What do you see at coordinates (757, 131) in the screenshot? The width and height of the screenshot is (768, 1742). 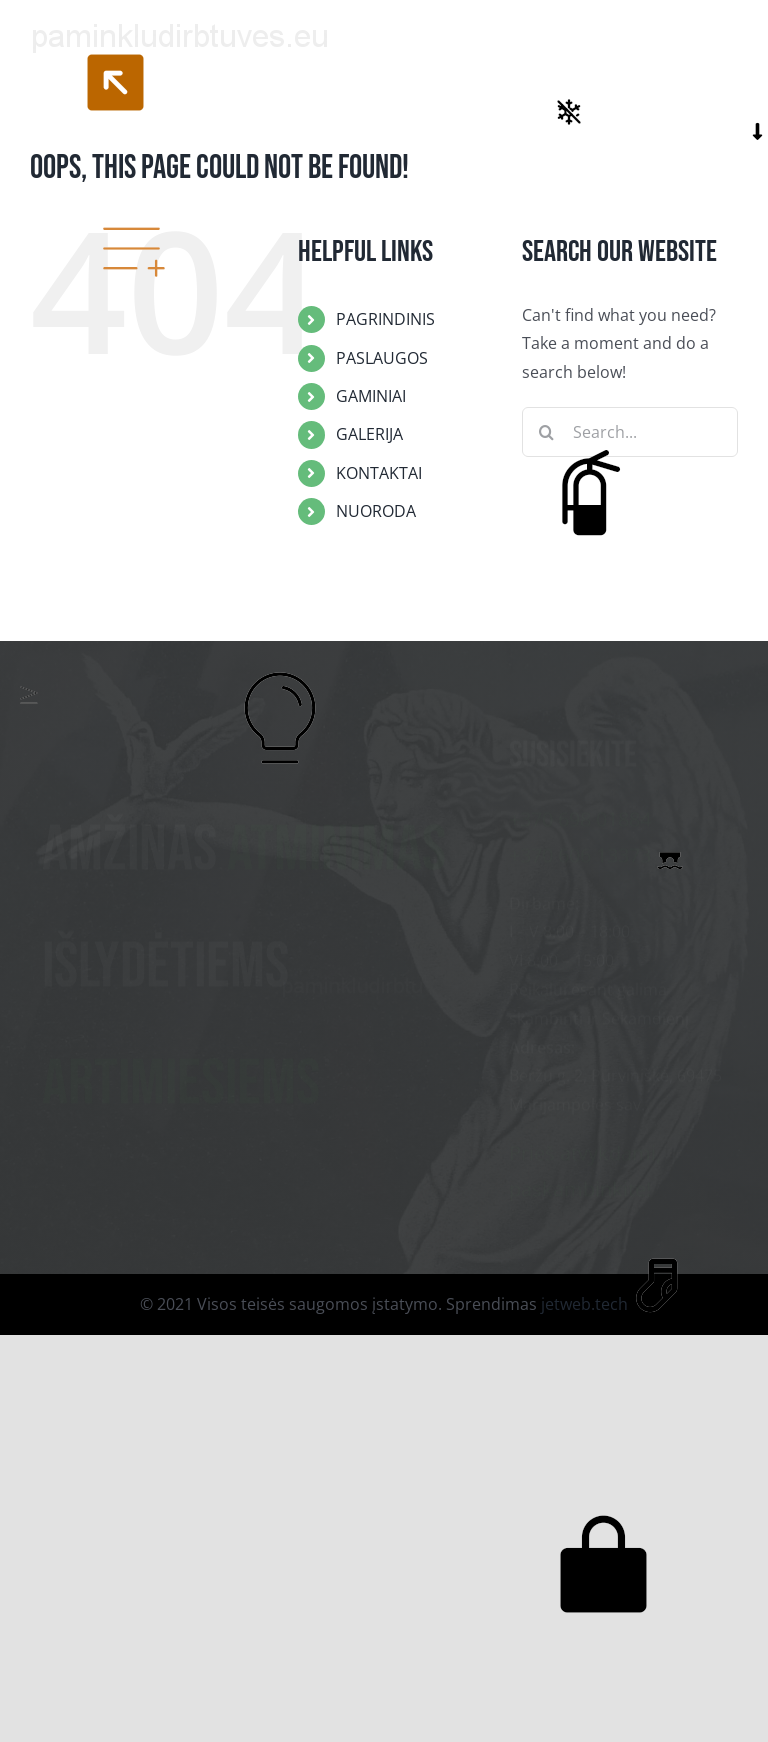 I see `scroll down to see more content` at bounding box center [757, 131].